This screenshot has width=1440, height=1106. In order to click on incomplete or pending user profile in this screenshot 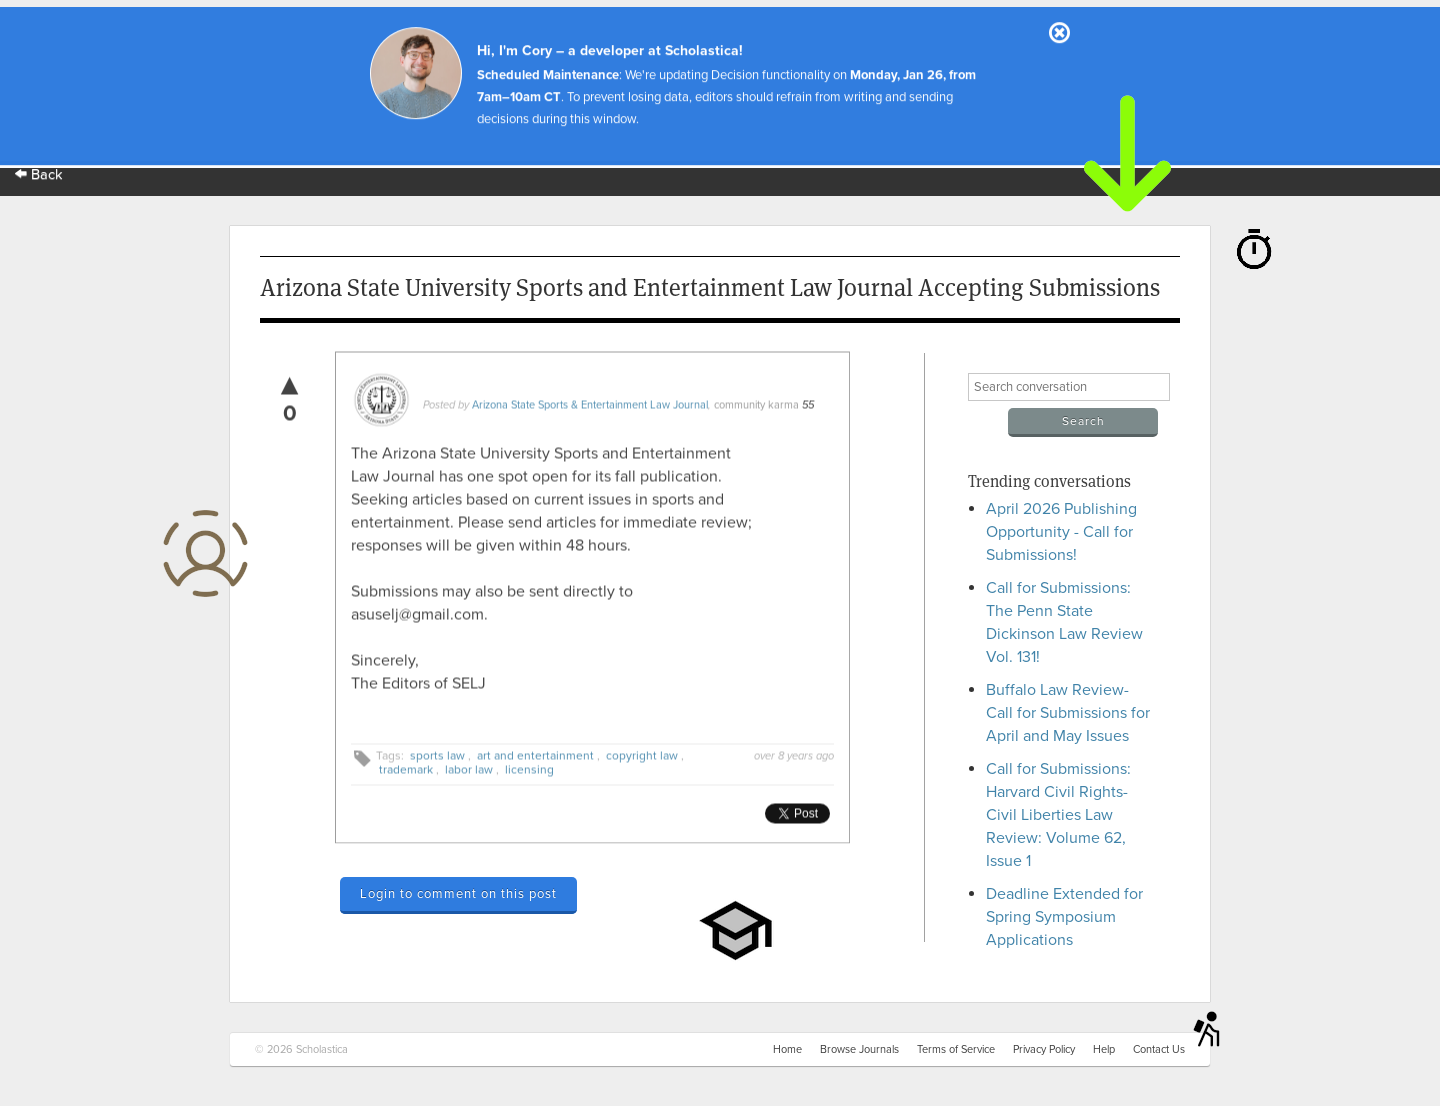, I will do `click(205, 553)`.